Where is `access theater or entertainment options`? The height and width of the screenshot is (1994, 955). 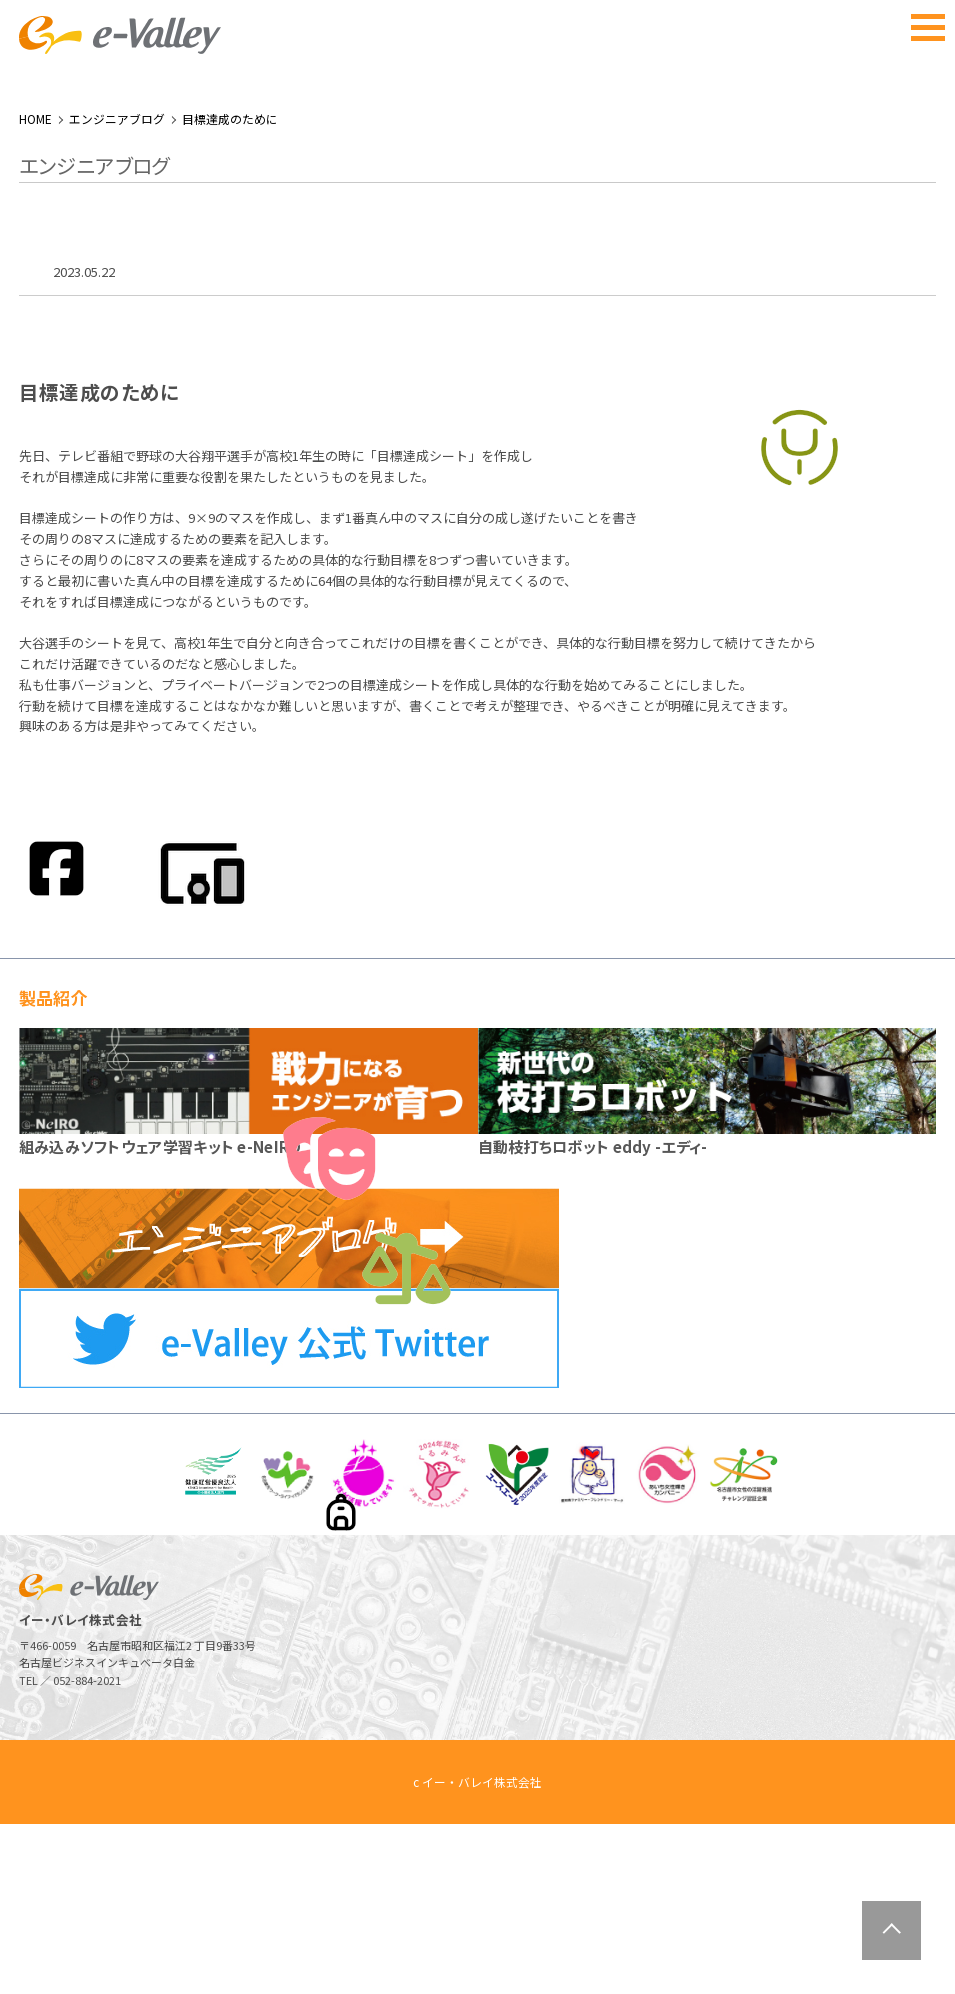
access theater or entertainment options is located at coordinates (331, 1159).